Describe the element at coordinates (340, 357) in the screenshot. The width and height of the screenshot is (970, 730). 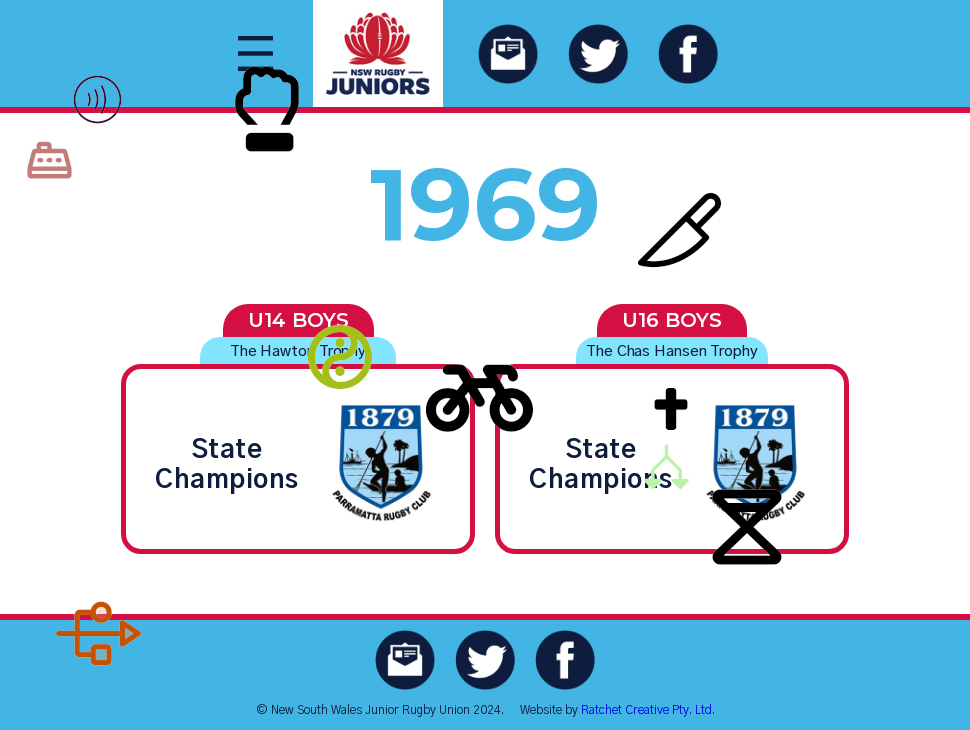
I see `toggle balance or harmony mode` at that location.